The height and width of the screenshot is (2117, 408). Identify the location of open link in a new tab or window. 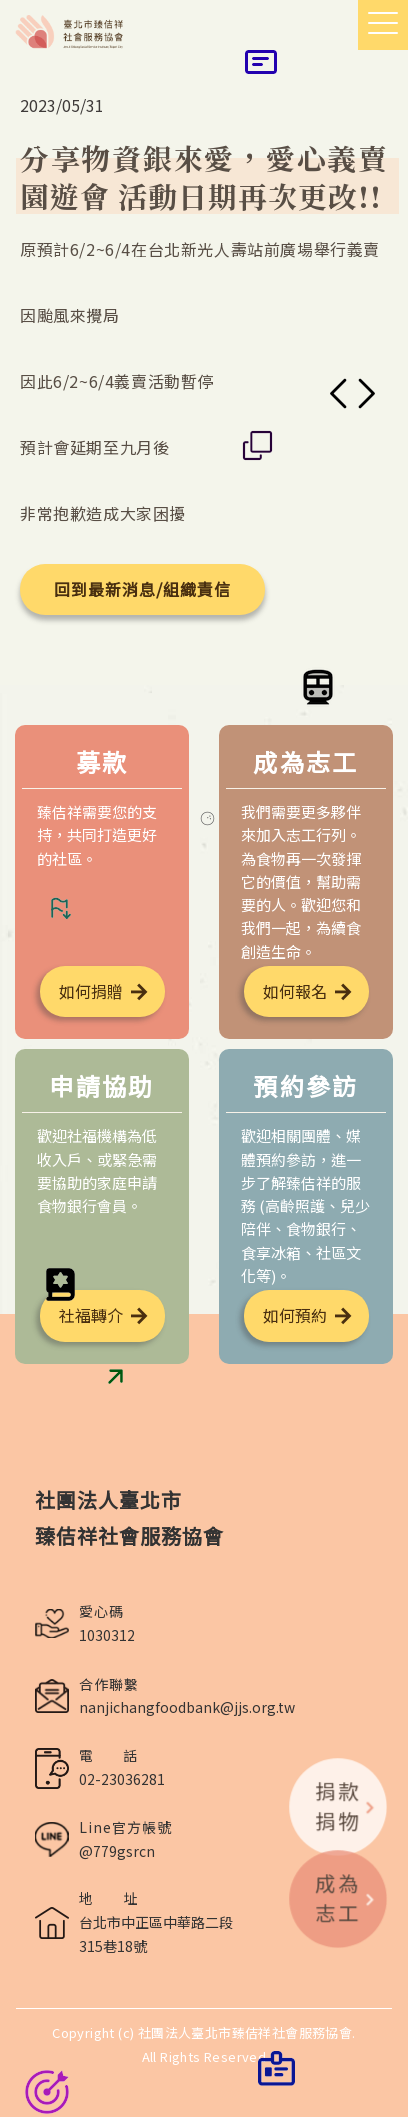
(115, 1376).